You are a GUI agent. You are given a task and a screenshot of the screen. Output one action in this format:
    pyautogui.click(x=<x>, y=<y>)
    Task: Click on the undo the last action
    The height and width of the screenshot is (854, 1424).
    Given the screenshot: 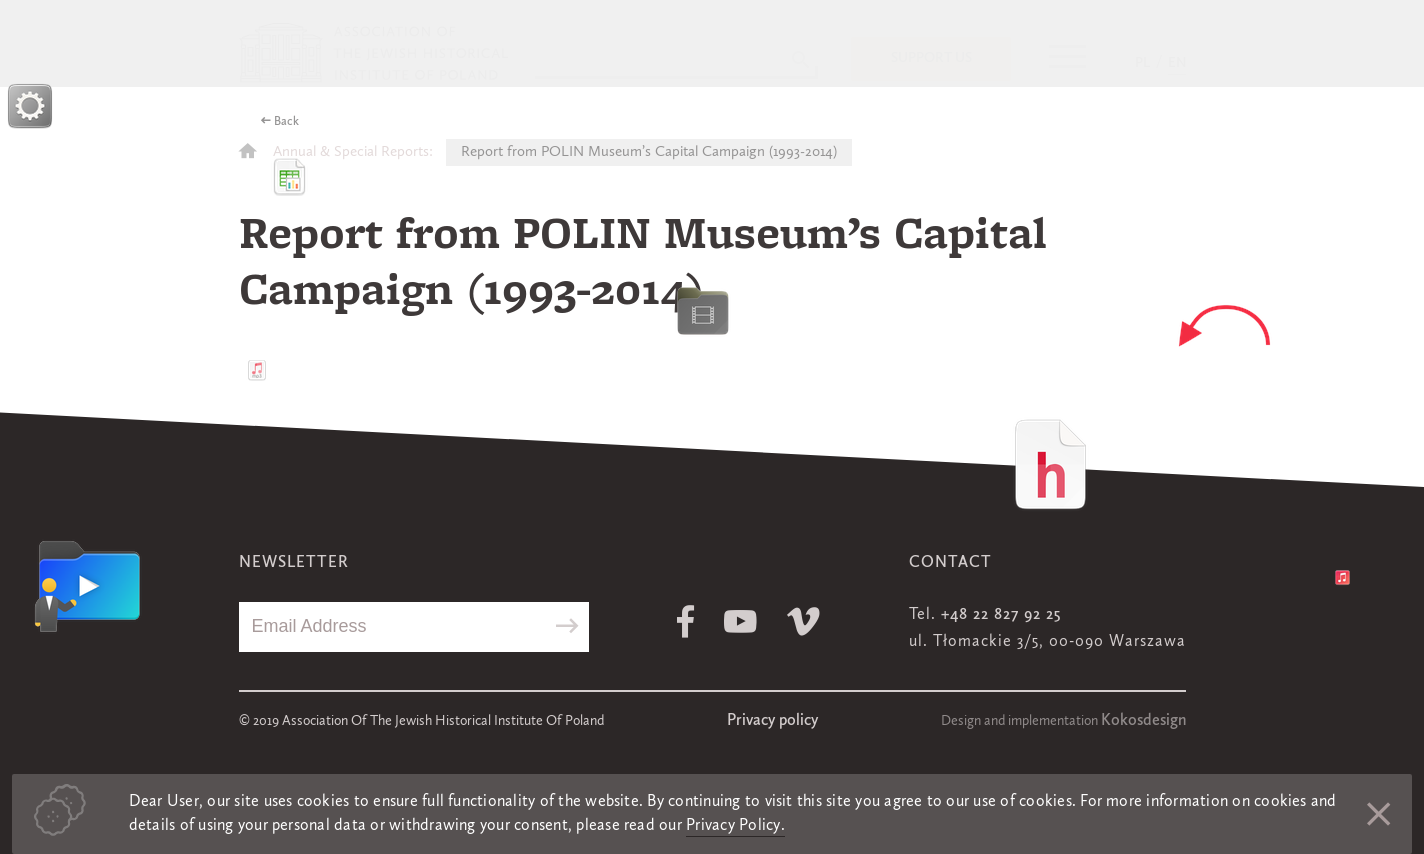 What is the action you would take?
    pyautogui.click(x=1224, y=325)
    